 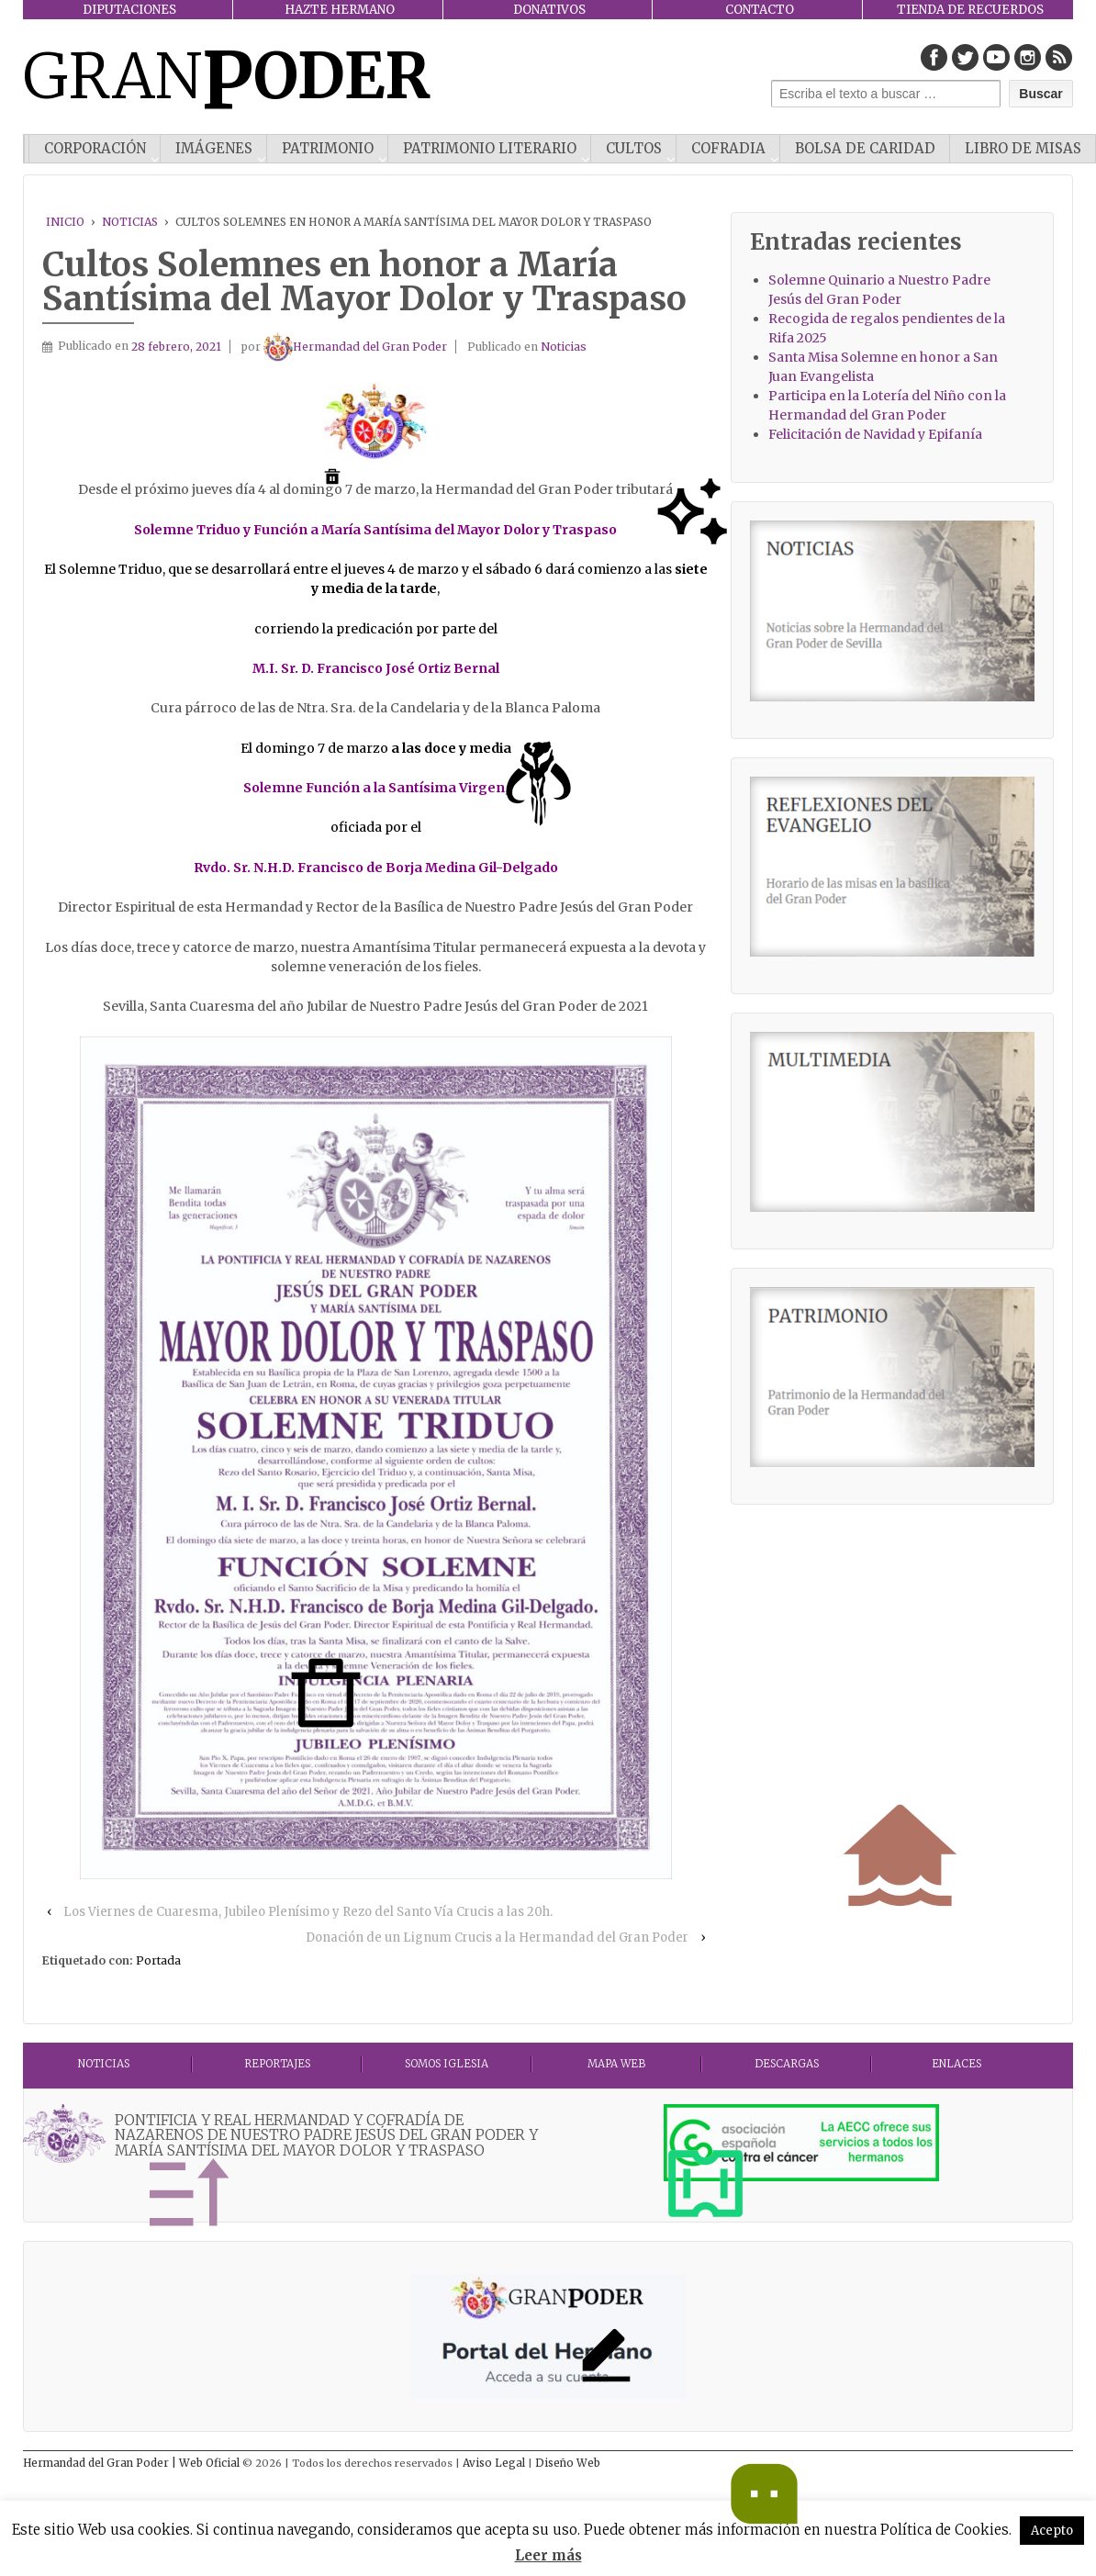 I want to click on the mandalorian logo from star wars, so click(x=538, y=783).